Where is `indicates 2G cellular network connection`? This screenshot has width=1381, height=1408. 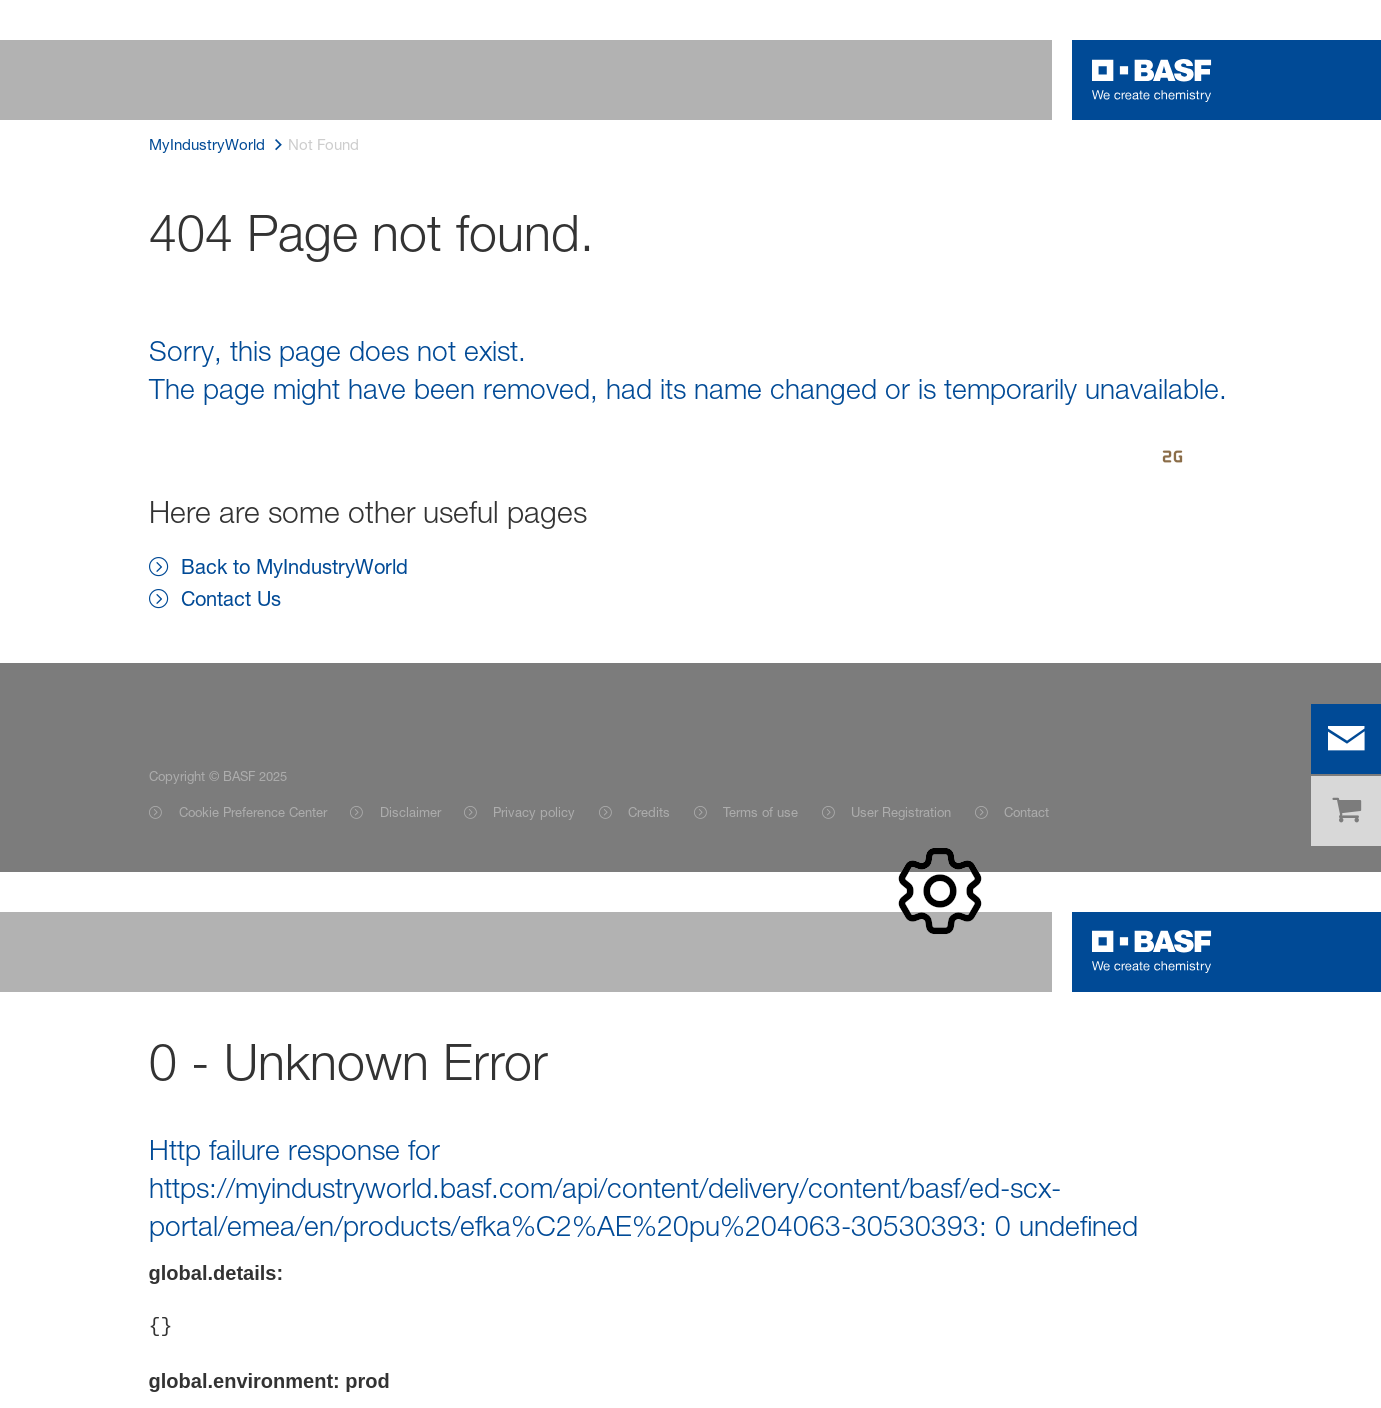 indicates 2G cellular network connection is located at coordinates (1172, 456).